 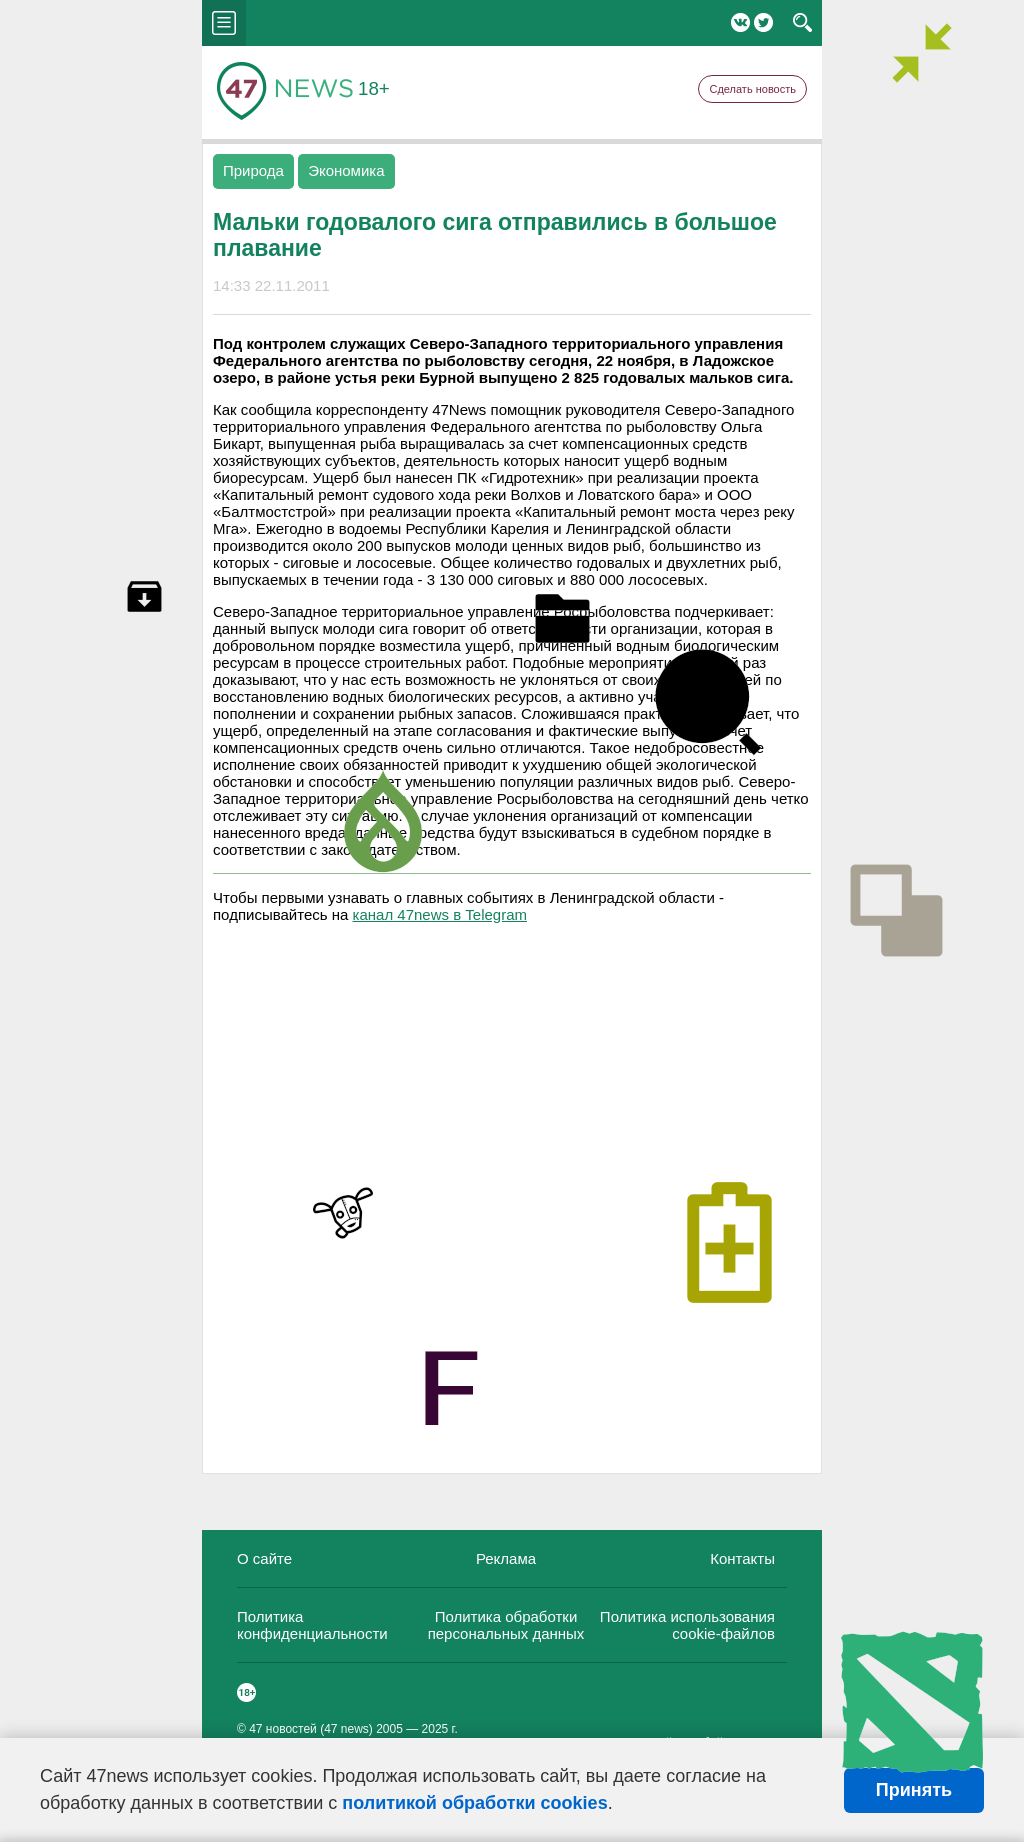 What do you see at coordinates (343, 1213) in the screenshot?
I see `visit tindie marketplace` at bounding box center [343, 1213].